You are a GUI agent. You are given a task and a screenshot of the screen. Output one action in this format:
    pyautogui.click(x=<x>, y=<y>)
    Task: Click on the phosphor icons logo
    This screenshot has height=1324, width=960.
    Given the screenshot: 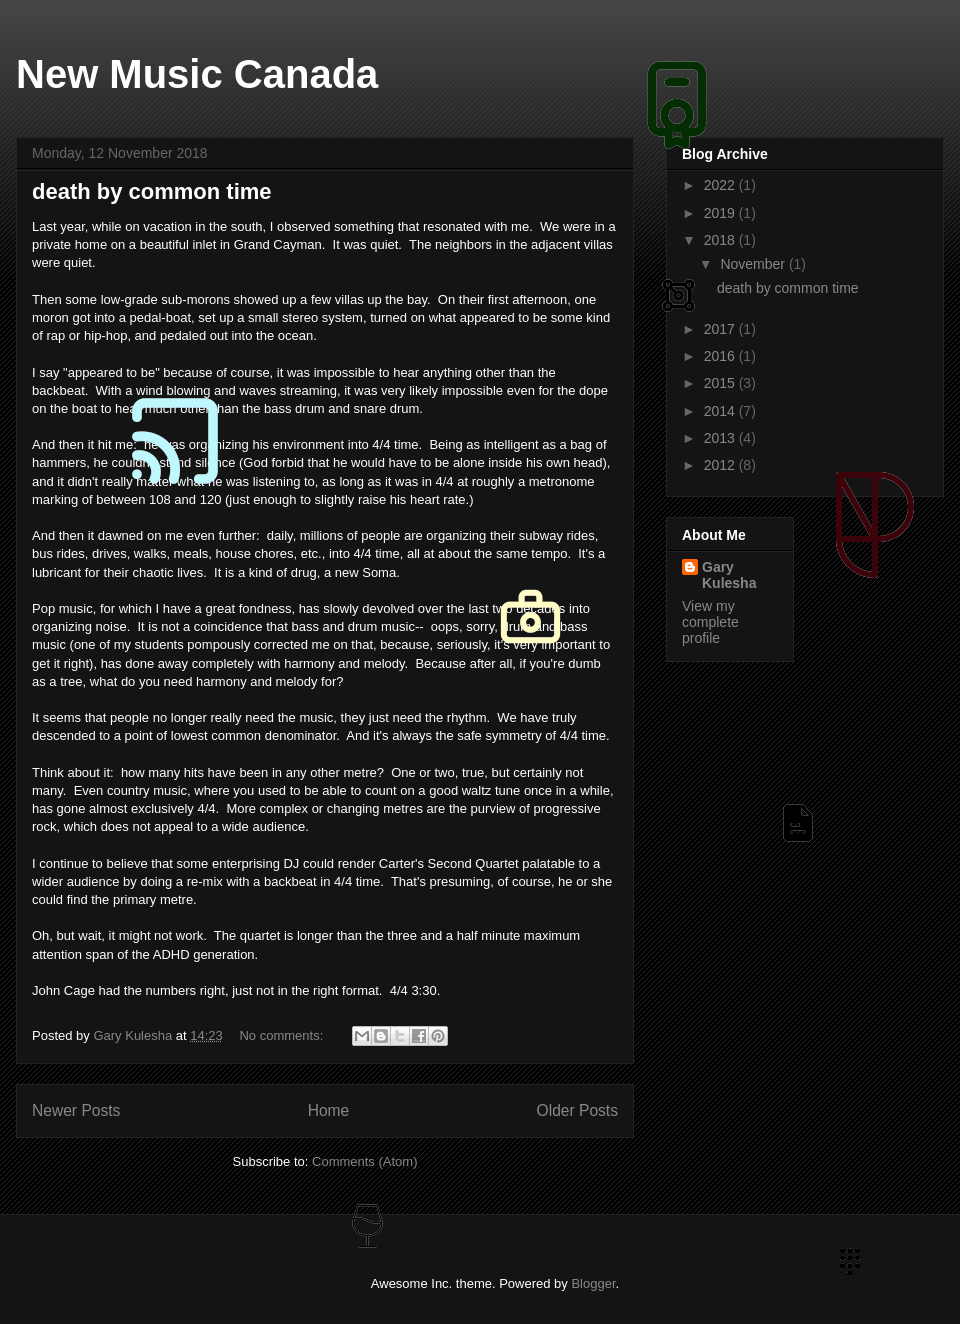 What is the action you would take?
    pyautogui.click(x=867, y=519)
    